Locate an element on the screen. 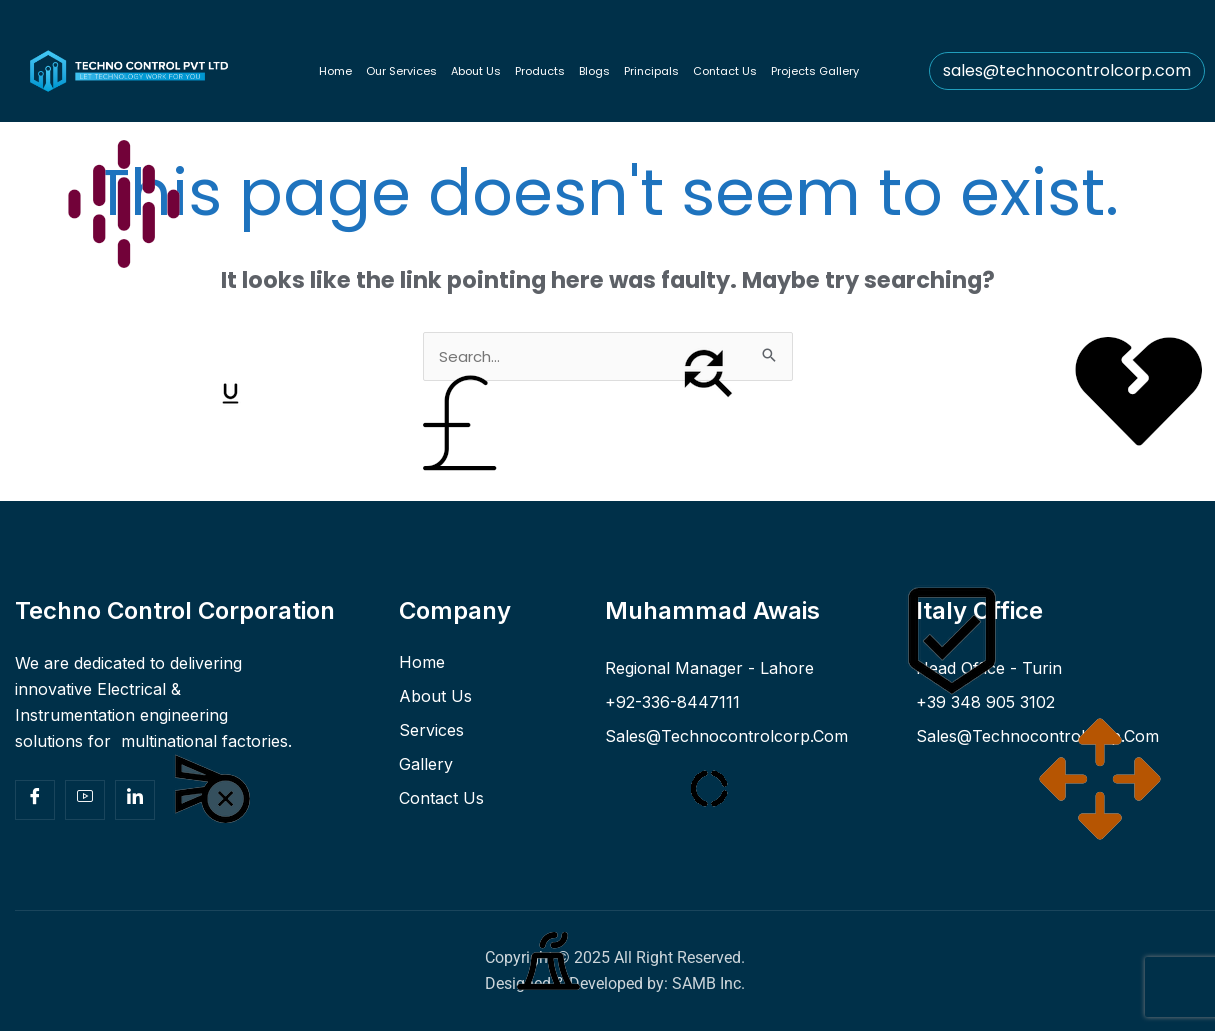 Image resolution: width=1215 pixels, height=1031 pixels. apply underline formatting to selected text is located at coordinates (230, 393).